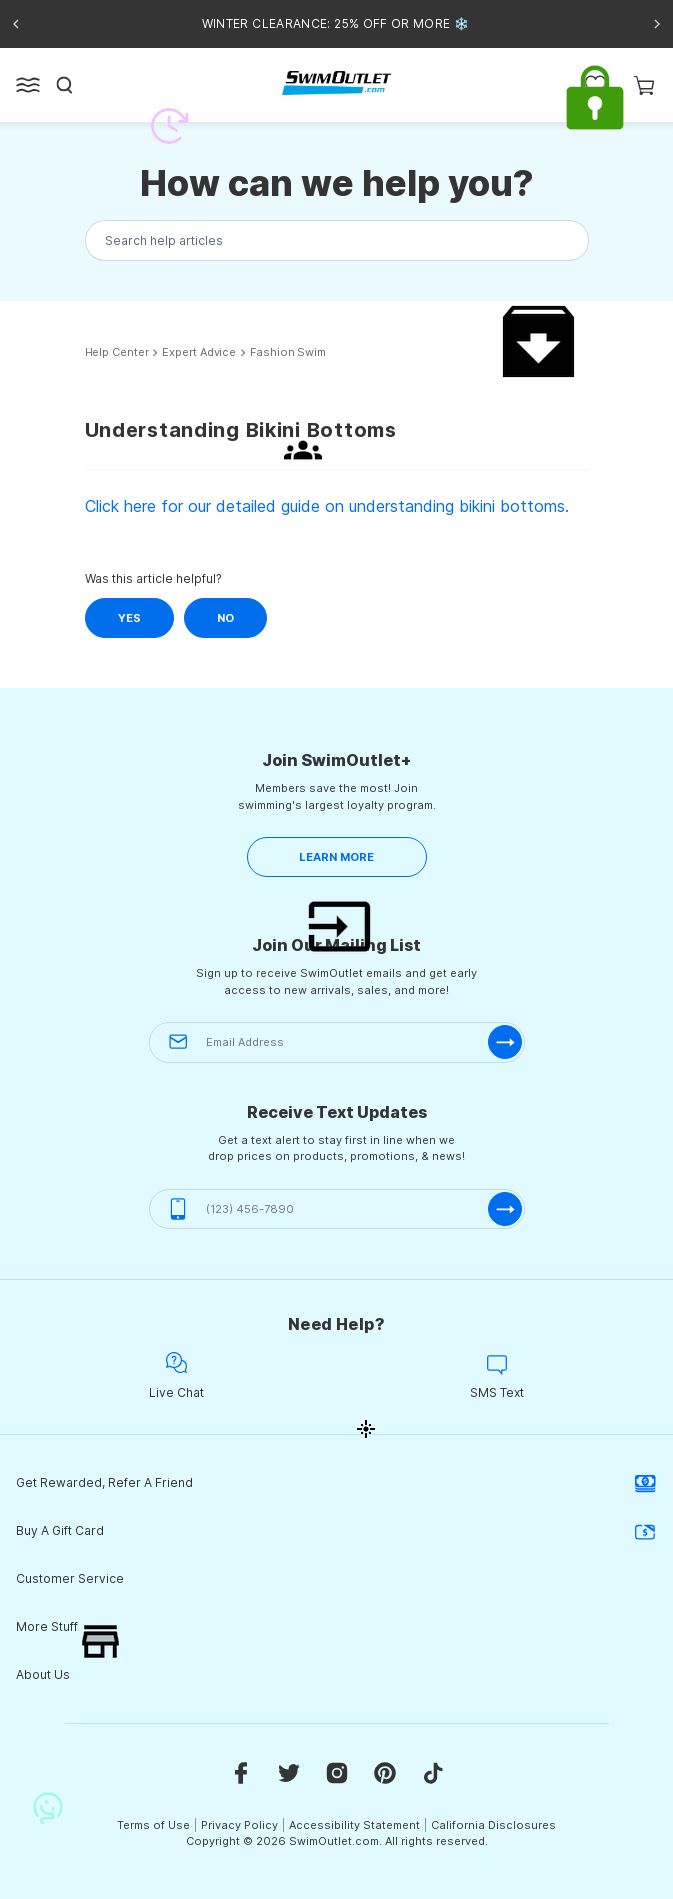  I want to click on input or import data into the current view, so click(339, 926).